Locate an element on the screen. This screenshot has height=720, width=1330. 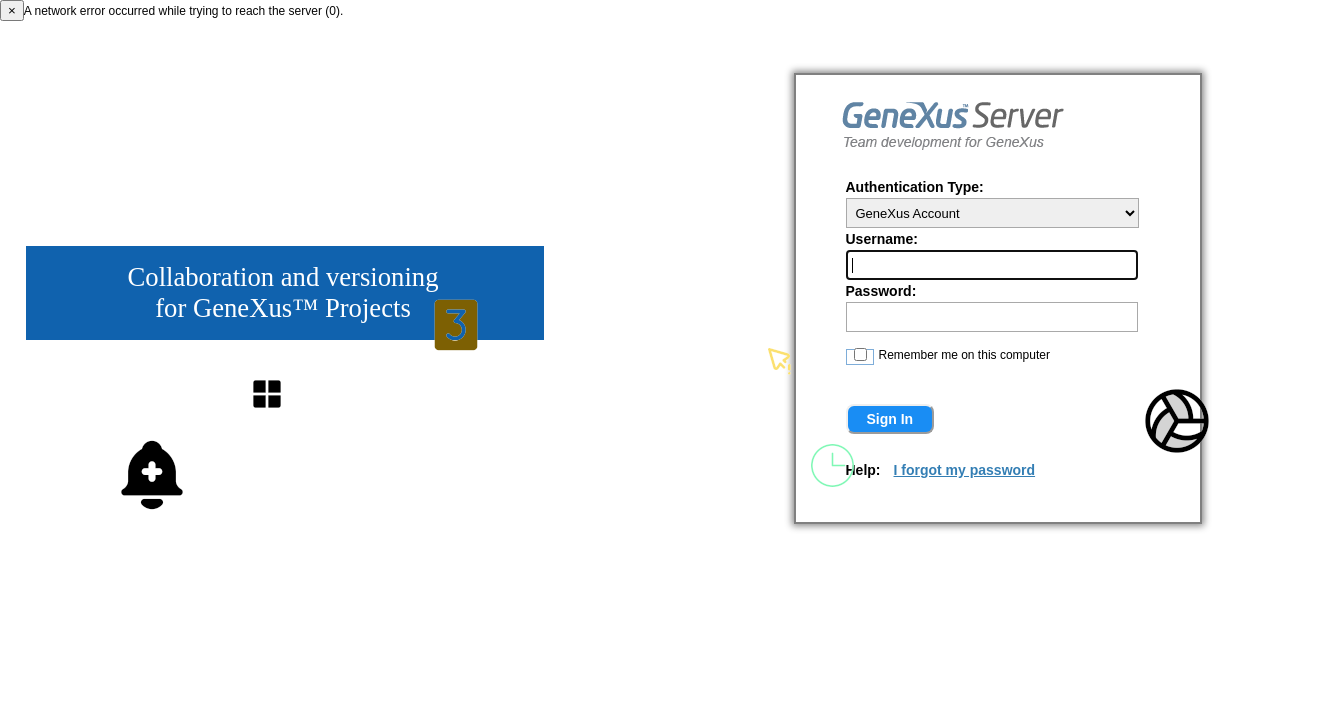
cursor error or interaction warning is located at coordinates (780, 360).